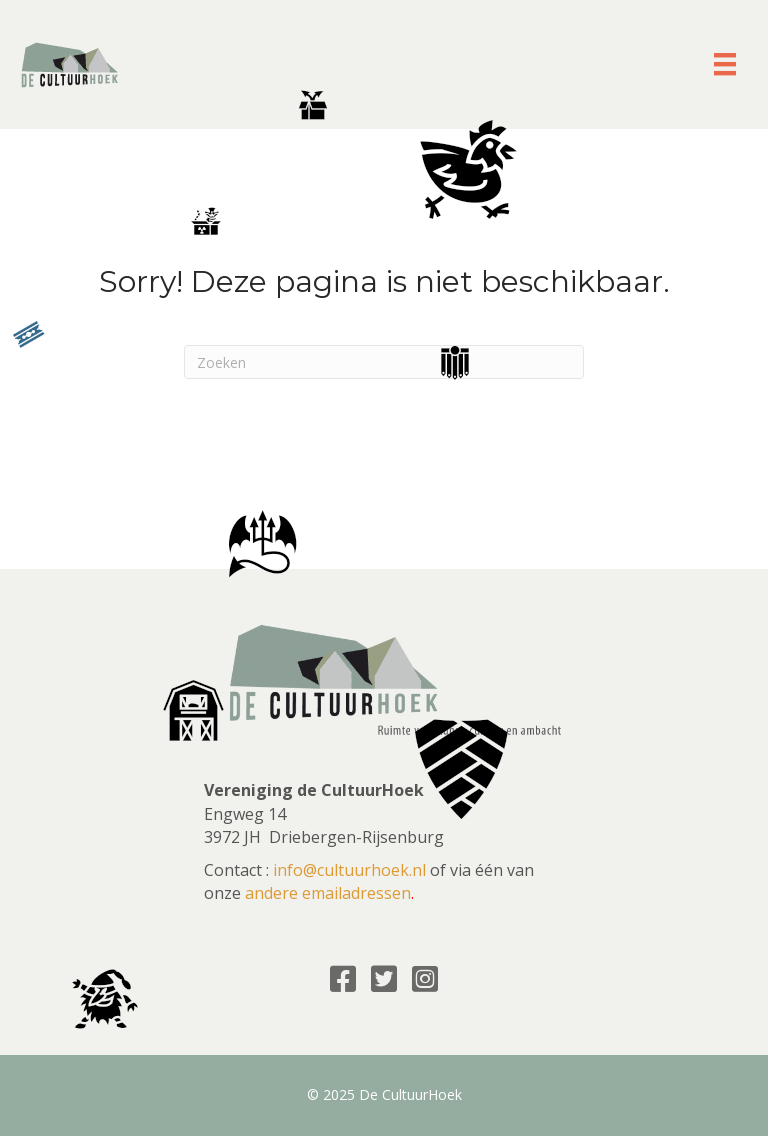 This screenshot has width=768, height=1136. What do you see at coordinates (468, 169) in the screenshot?
I see `select chicken in a farming or cooking game` at bounding box center [468, 169].